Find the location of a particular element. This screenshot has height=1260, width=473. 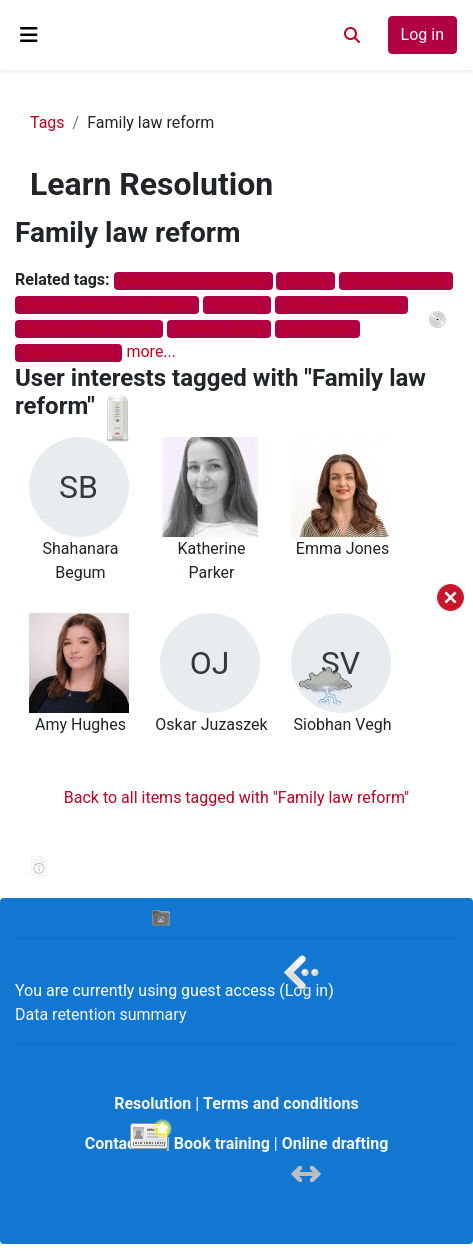

indicates UPS battery backup device connected is located at coordinates (117, 418).